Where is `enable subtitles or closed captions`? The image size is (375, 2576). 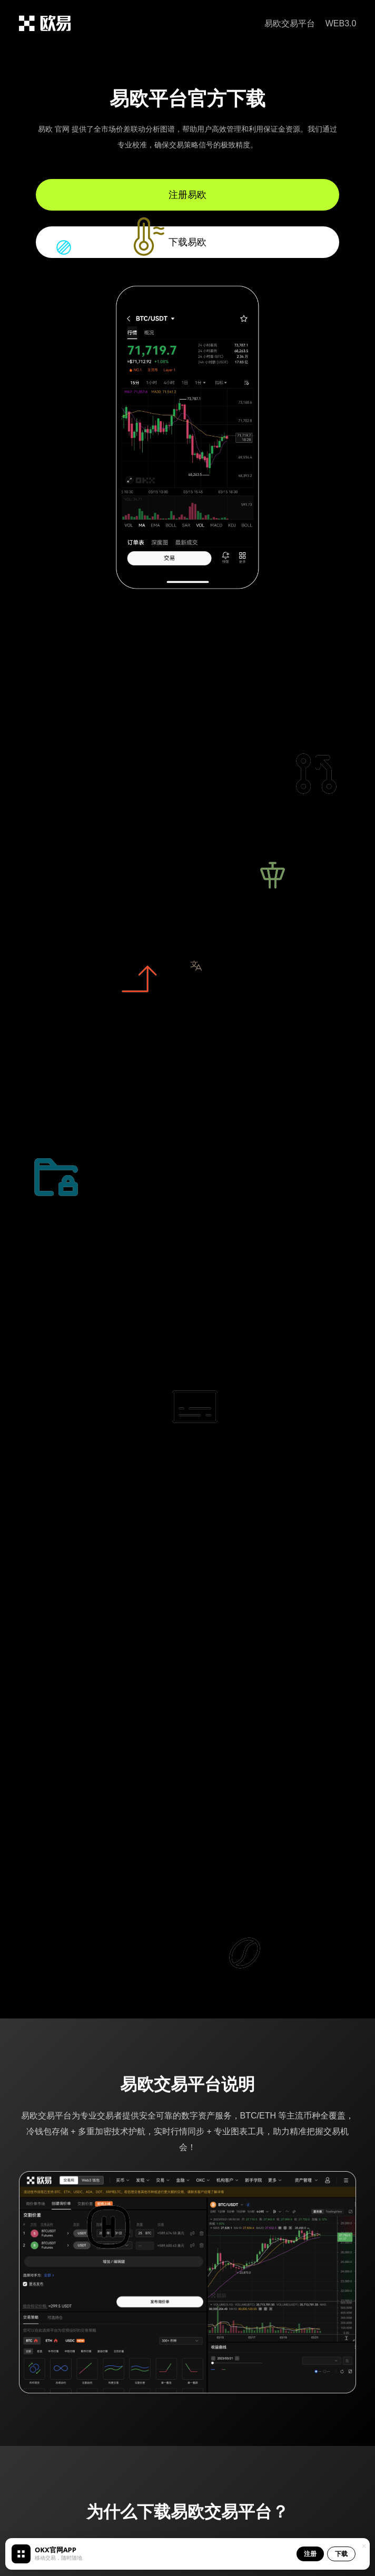
enable subtitles or closed captions is located at coordinates (195, 1407).